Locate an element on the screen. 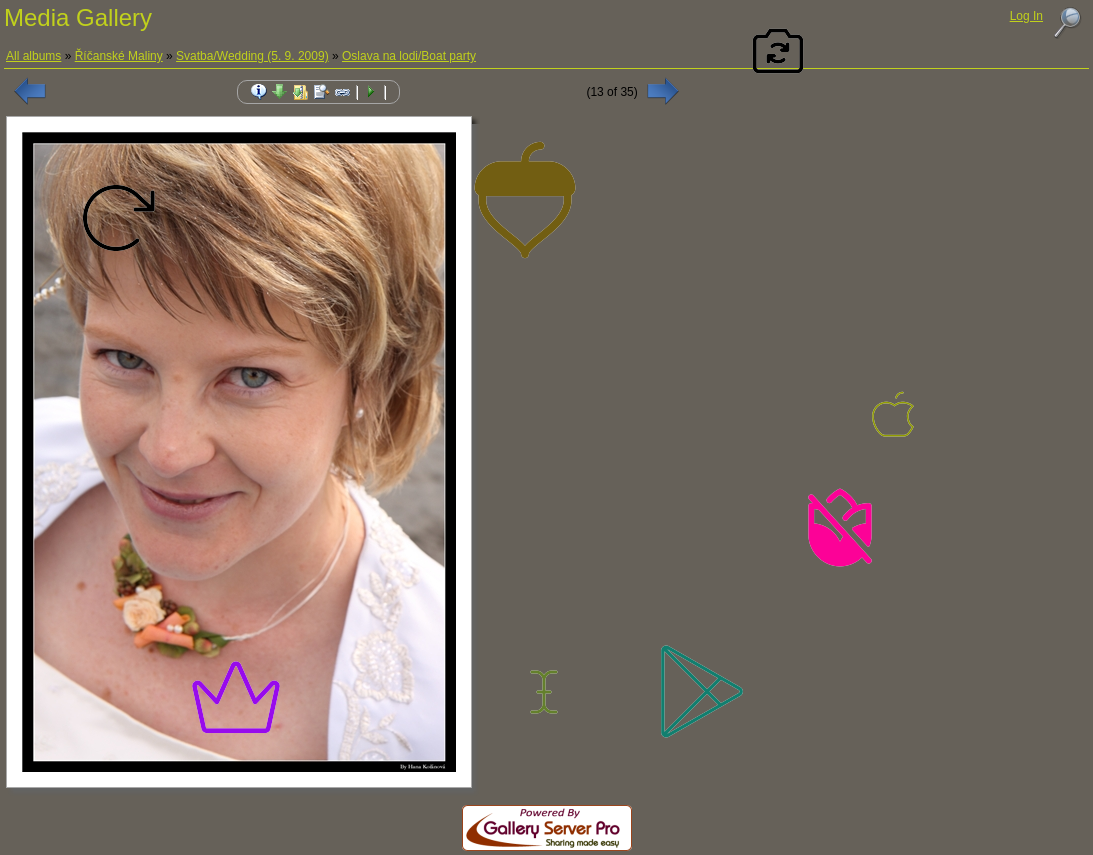  indicates premium or VIP status is located at coordinates (236, 702).